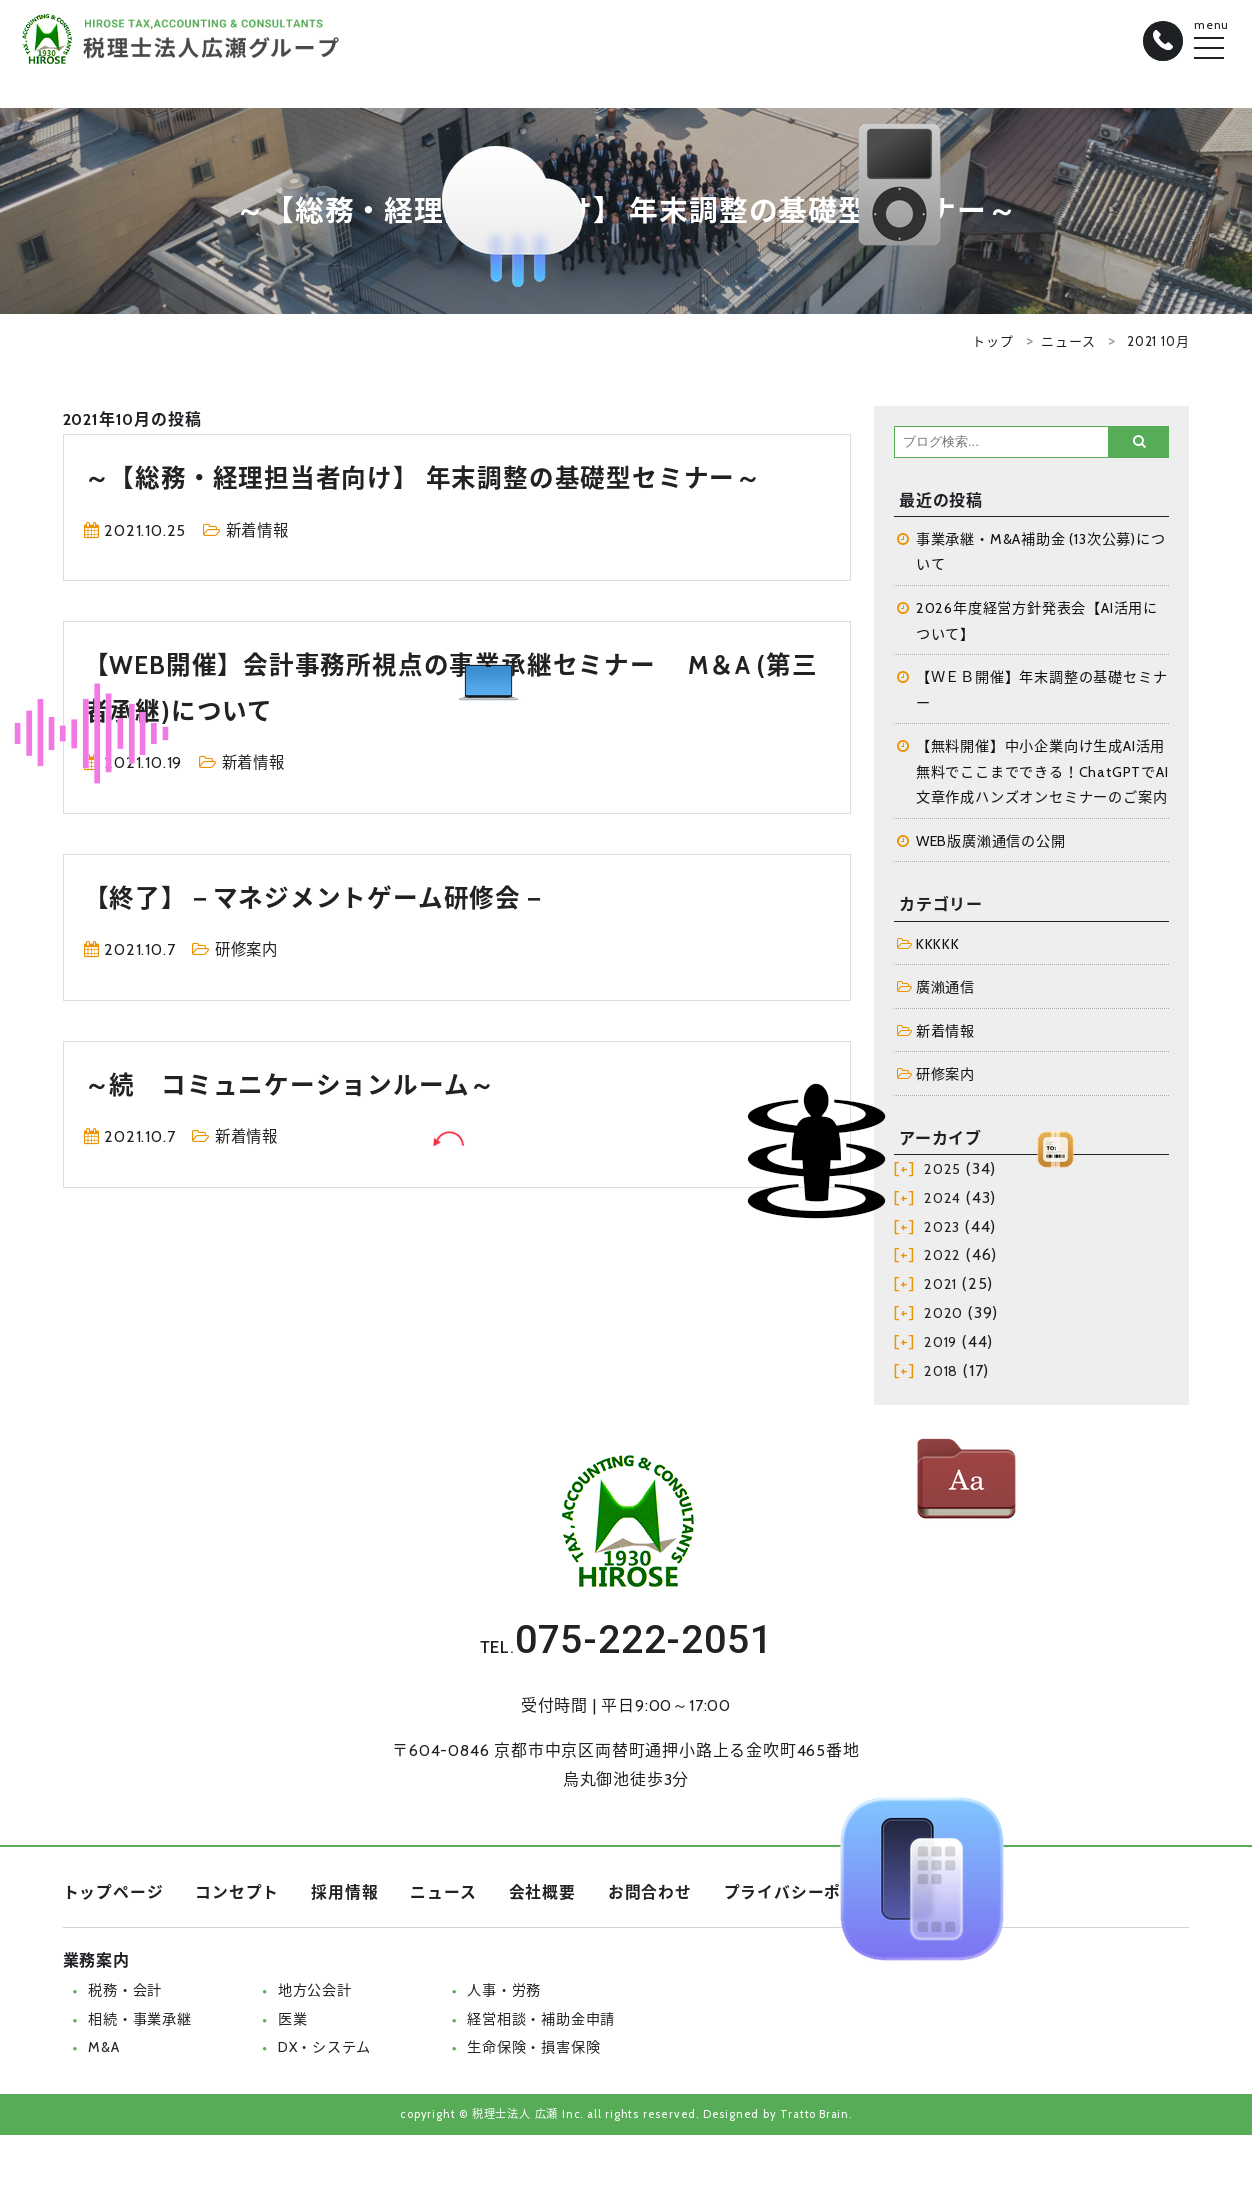  I want to click on teleport to a new location, so click(817, 1154).